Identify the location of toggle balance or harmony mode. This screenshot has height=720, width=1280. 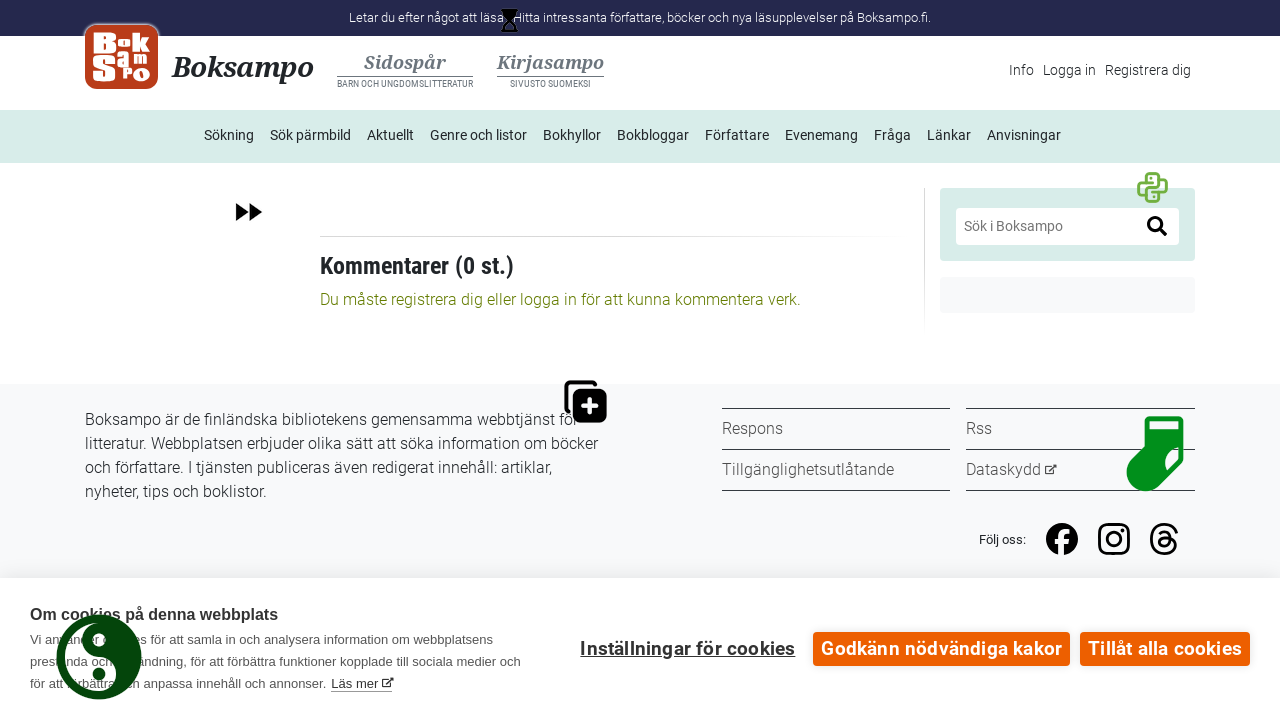
(99, 657).